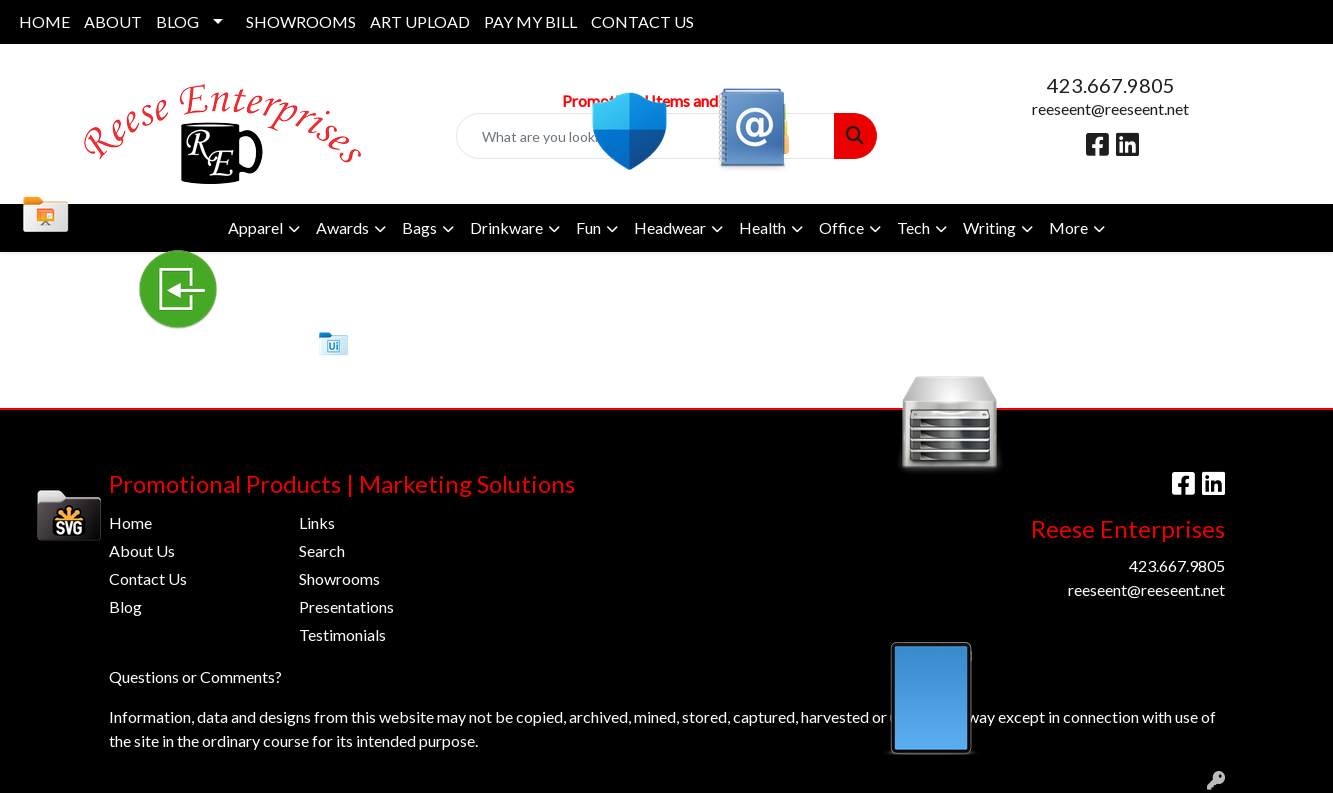 This screenshot has height=793, width=1333. What do you see at coordinates (45, 215) in the screenshot?
I see `open folder containing LibreOffice Impress presentations` at bounding box center [45, 215].